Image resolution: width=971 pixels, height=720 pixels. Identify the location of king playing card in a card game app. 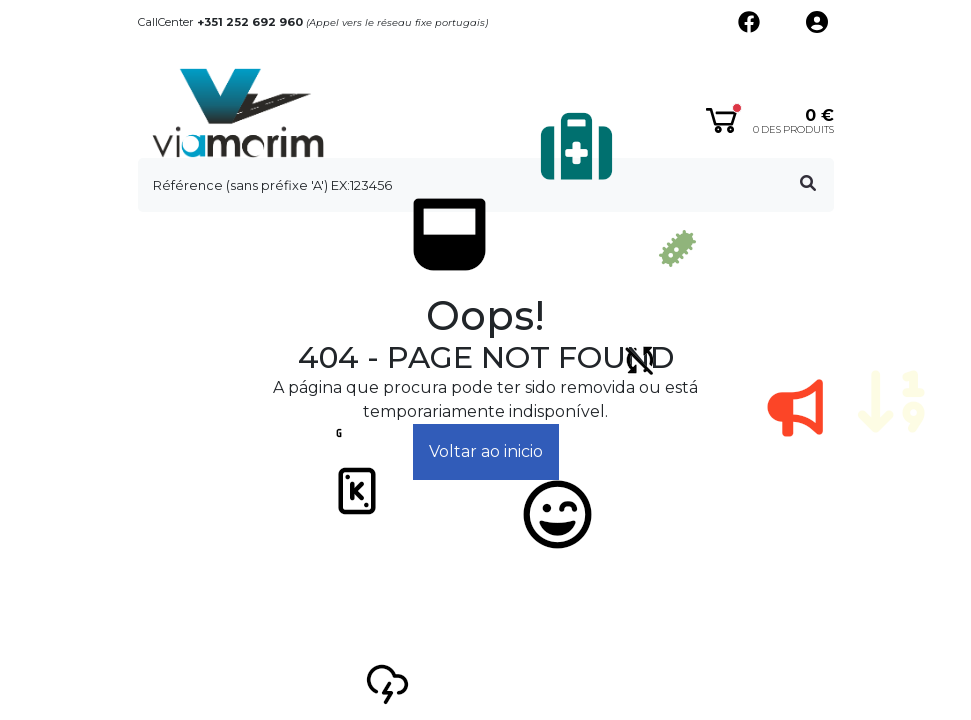
(357, 491).